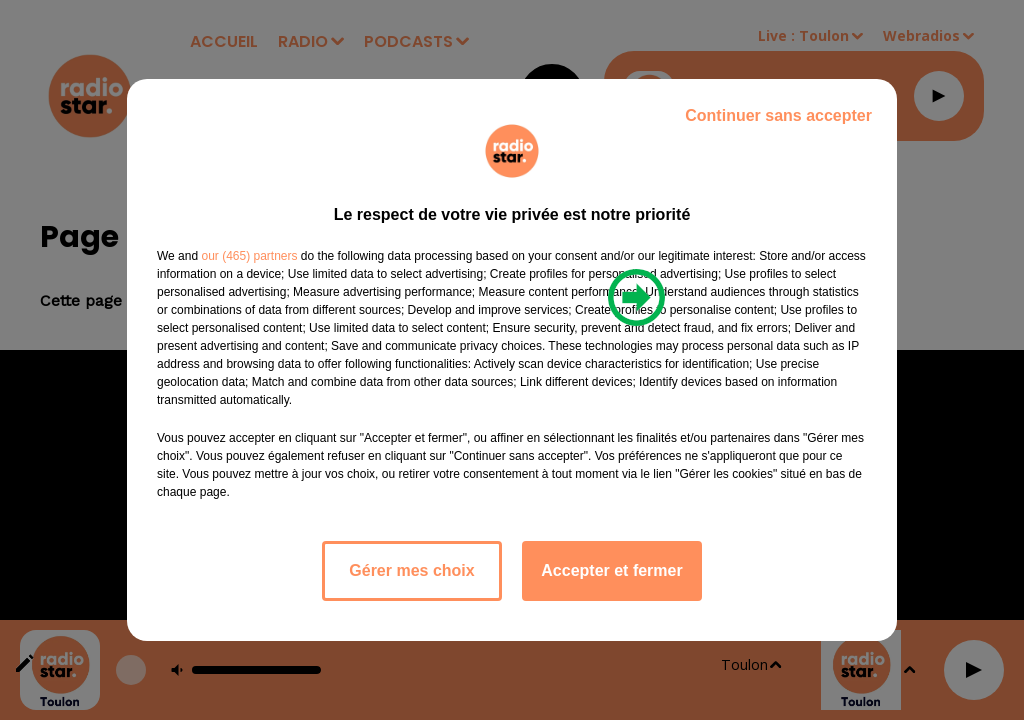 This screenshot has width=1024, height=720. Describe the element at coordinates (636, 297) in the screenshot. I see `navigate to the next item or screen` at that location.